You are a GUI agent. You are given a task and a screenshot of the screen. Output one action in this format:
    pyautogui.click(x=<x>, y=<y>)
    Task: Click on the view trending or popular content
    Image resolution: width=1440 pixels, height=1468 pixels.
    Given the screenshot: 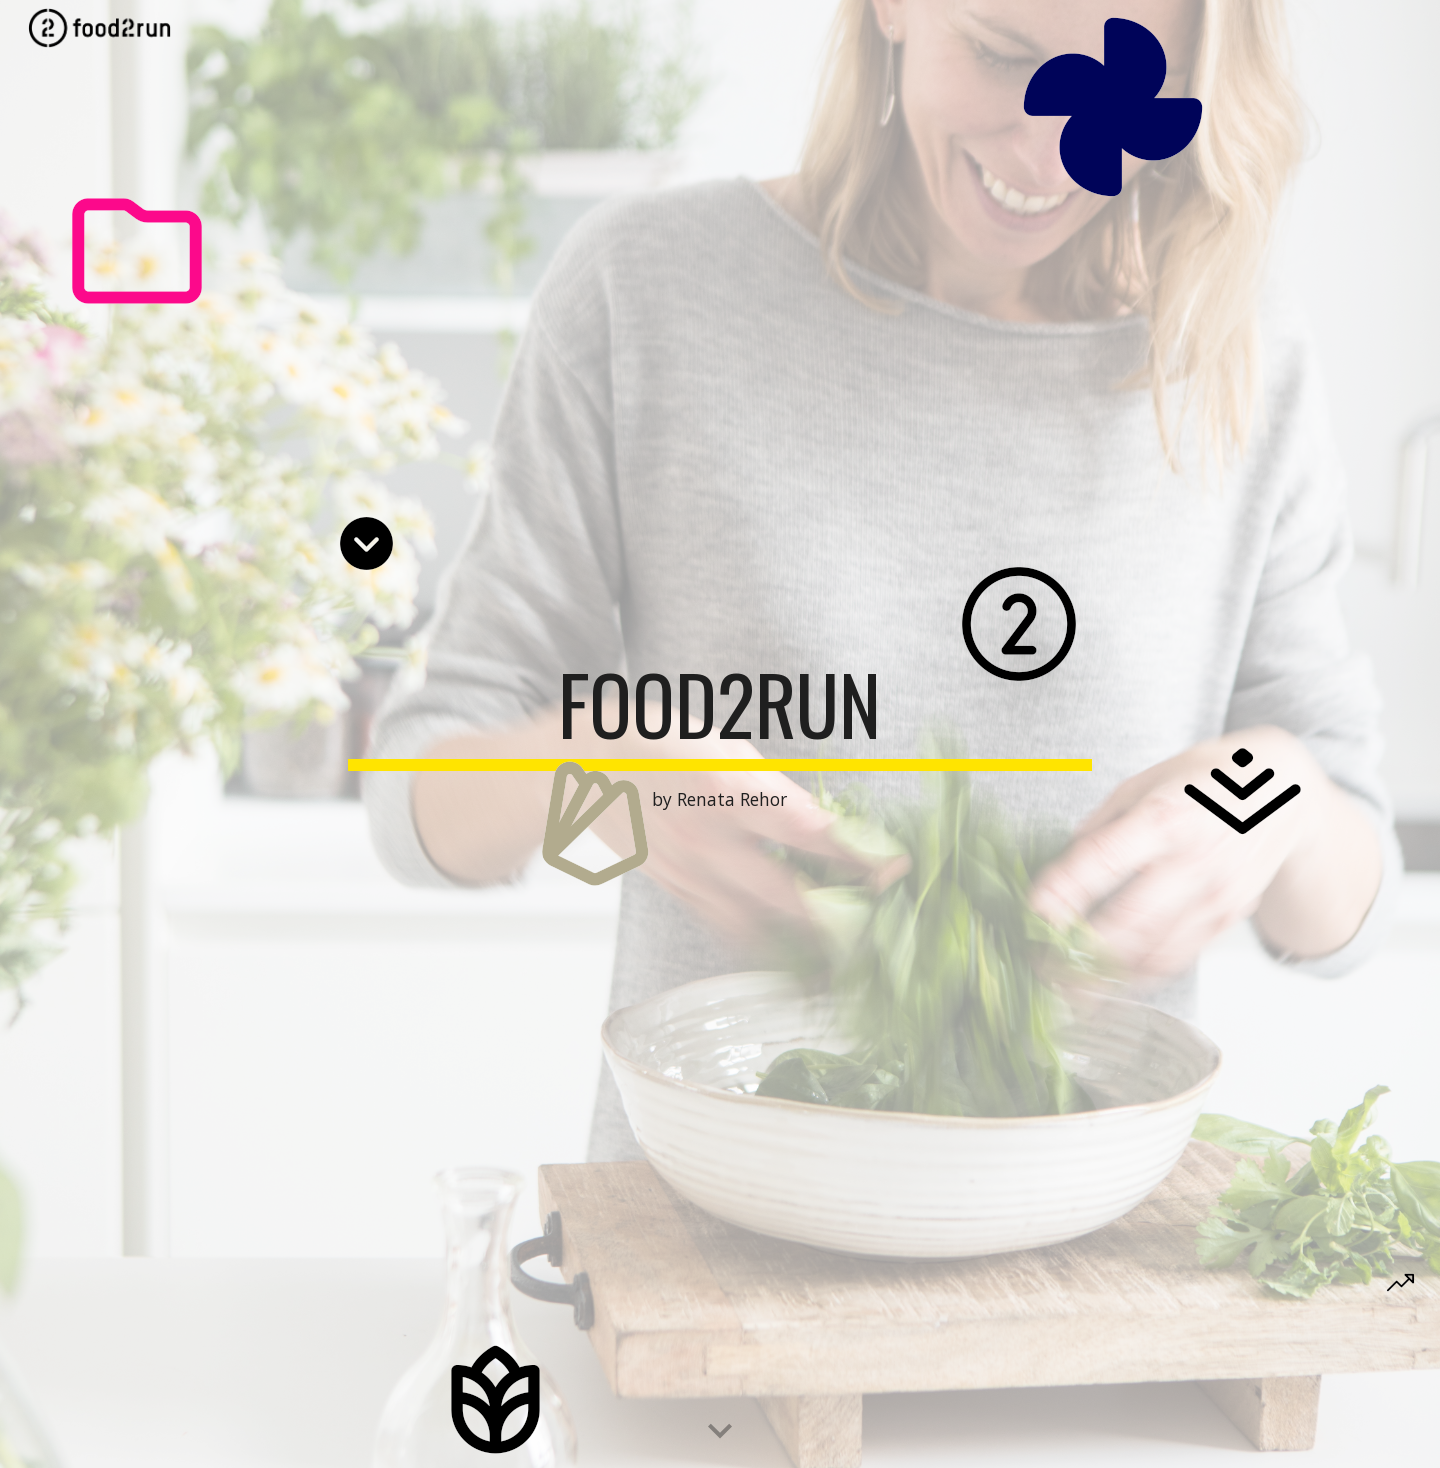 What is the action you would take?
    pyautogui.click(x=1400, y=1283)
    